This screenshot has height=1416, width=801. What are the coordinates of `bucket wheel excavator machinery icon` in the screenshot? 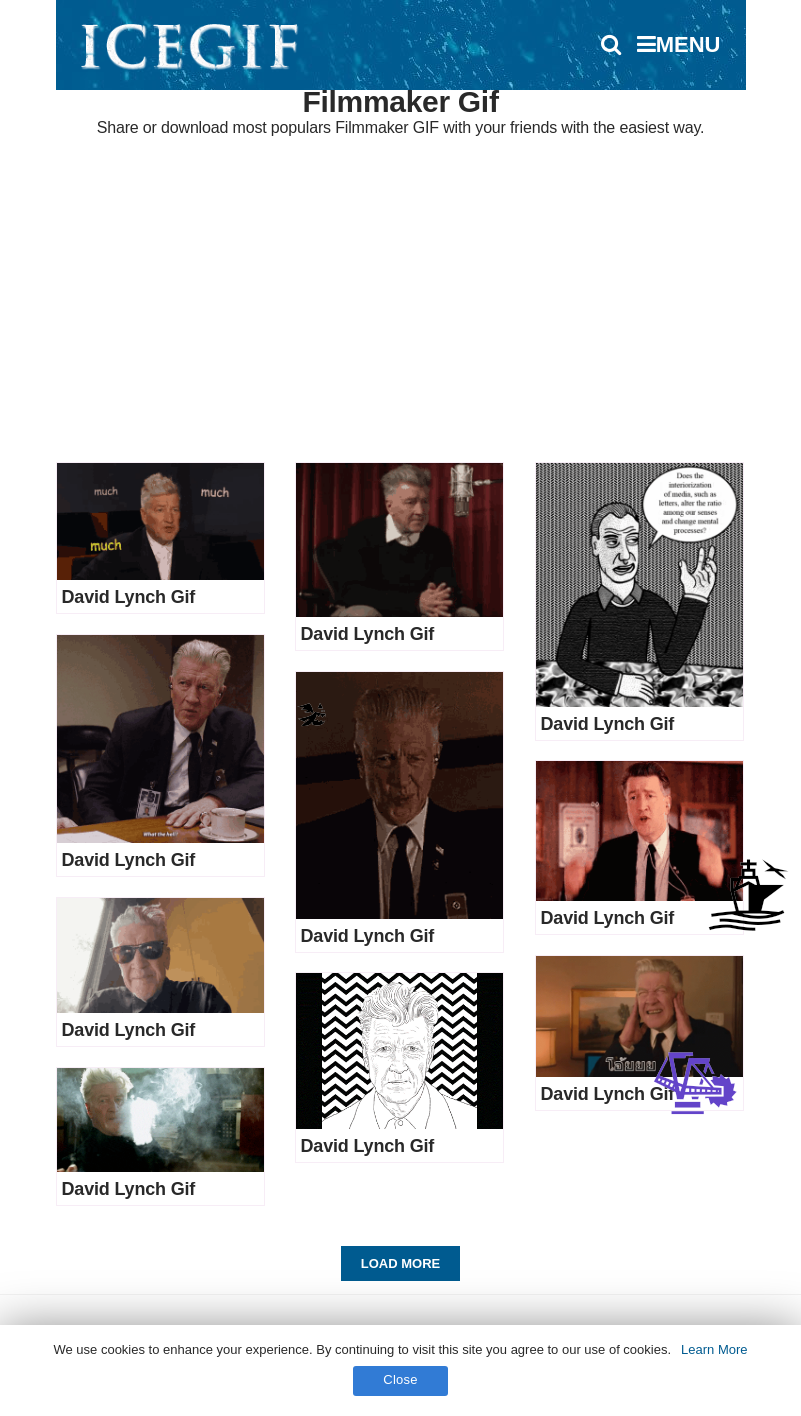 It's located at (694, 1080).